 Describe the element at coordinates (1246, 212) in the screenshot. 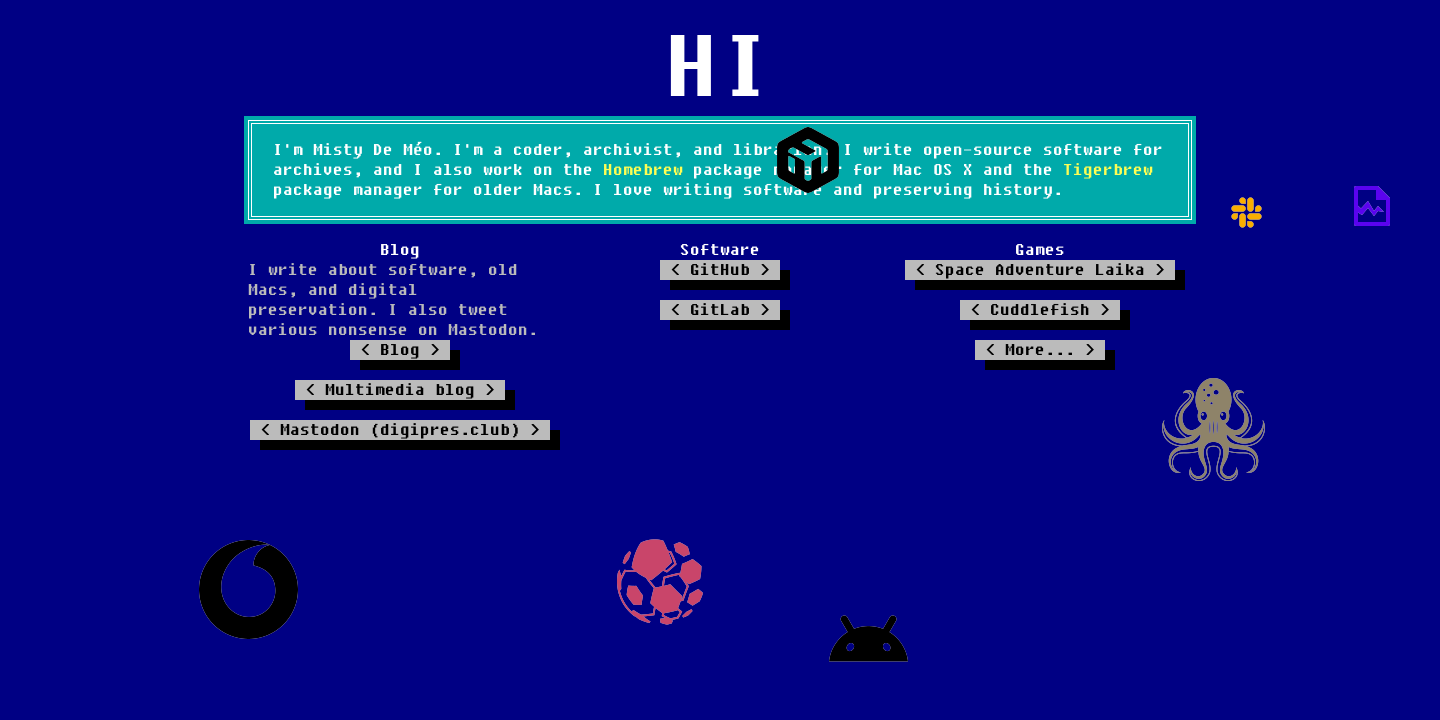

I see `open Slack messaging app` at that location.